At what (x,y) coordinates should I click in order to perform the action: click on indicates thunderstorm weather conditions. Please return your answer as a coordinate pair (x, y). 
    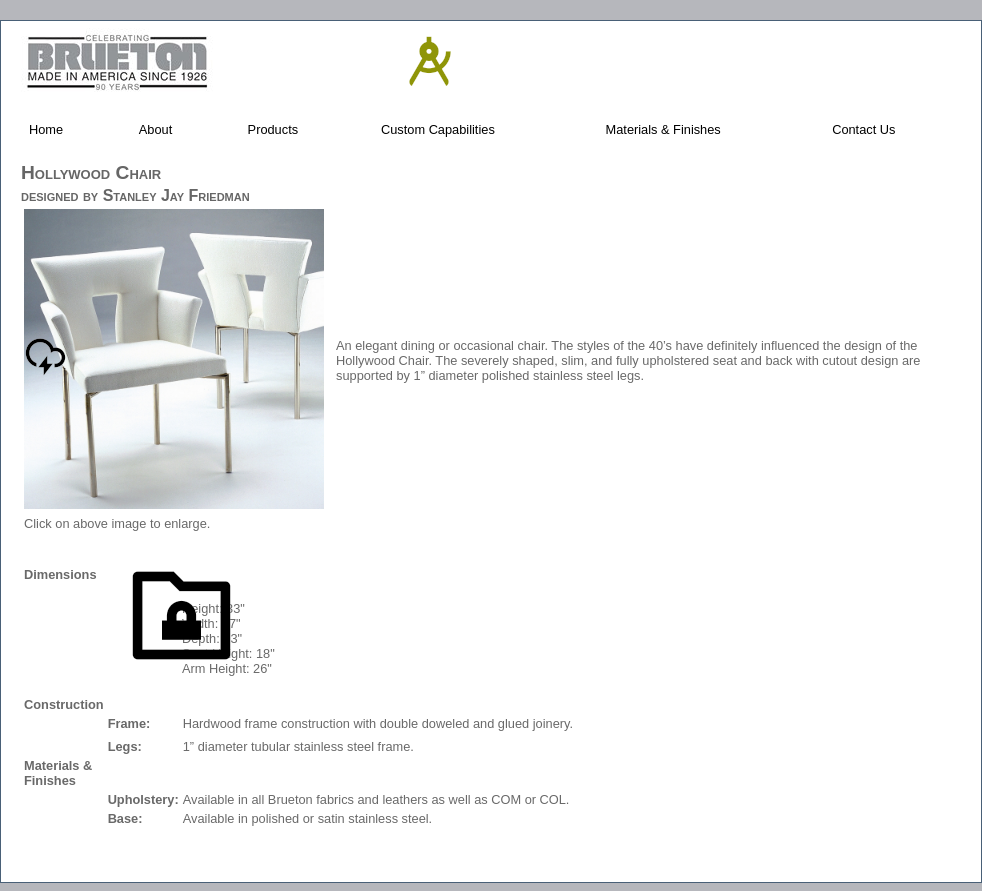
    Looking at the image, I should click on (45, 356).